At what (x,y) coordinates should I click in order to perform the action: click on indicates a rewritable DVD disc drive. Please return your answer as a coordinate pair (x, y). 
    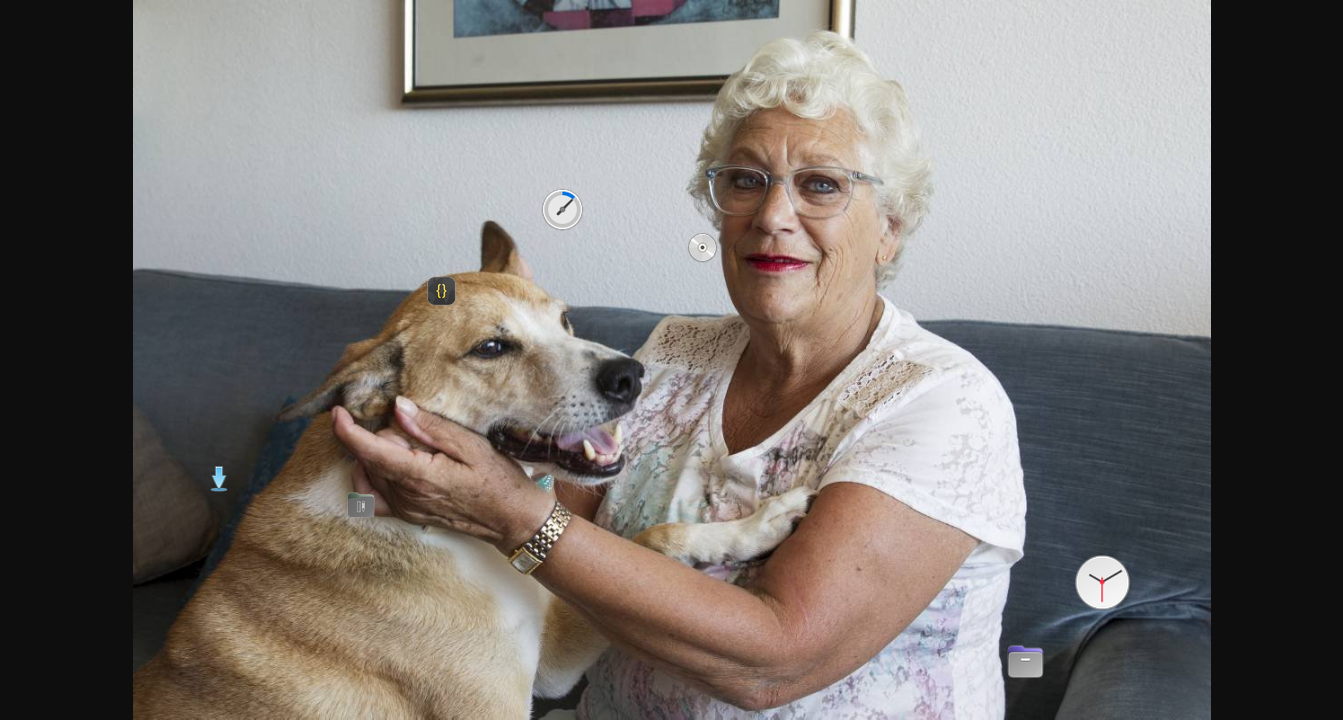
    Looking at the image, I should click on (702, 247).